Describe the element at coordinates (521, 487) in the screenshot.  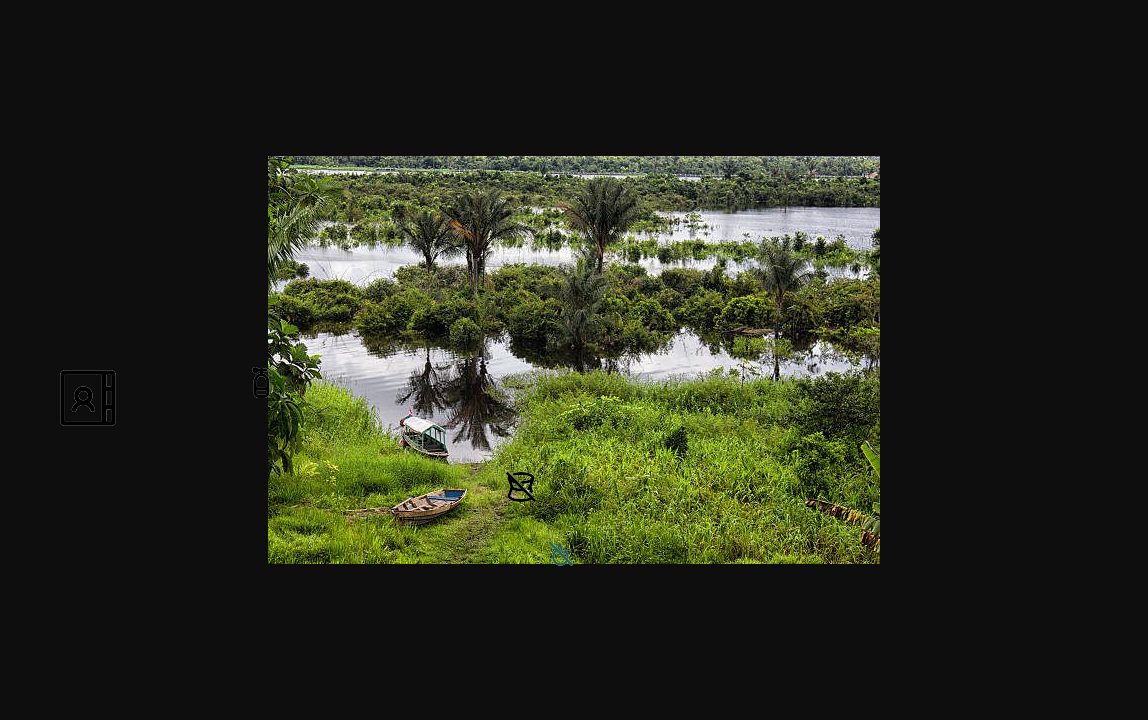
I see `diabolo juggling mode disabled` at that location.